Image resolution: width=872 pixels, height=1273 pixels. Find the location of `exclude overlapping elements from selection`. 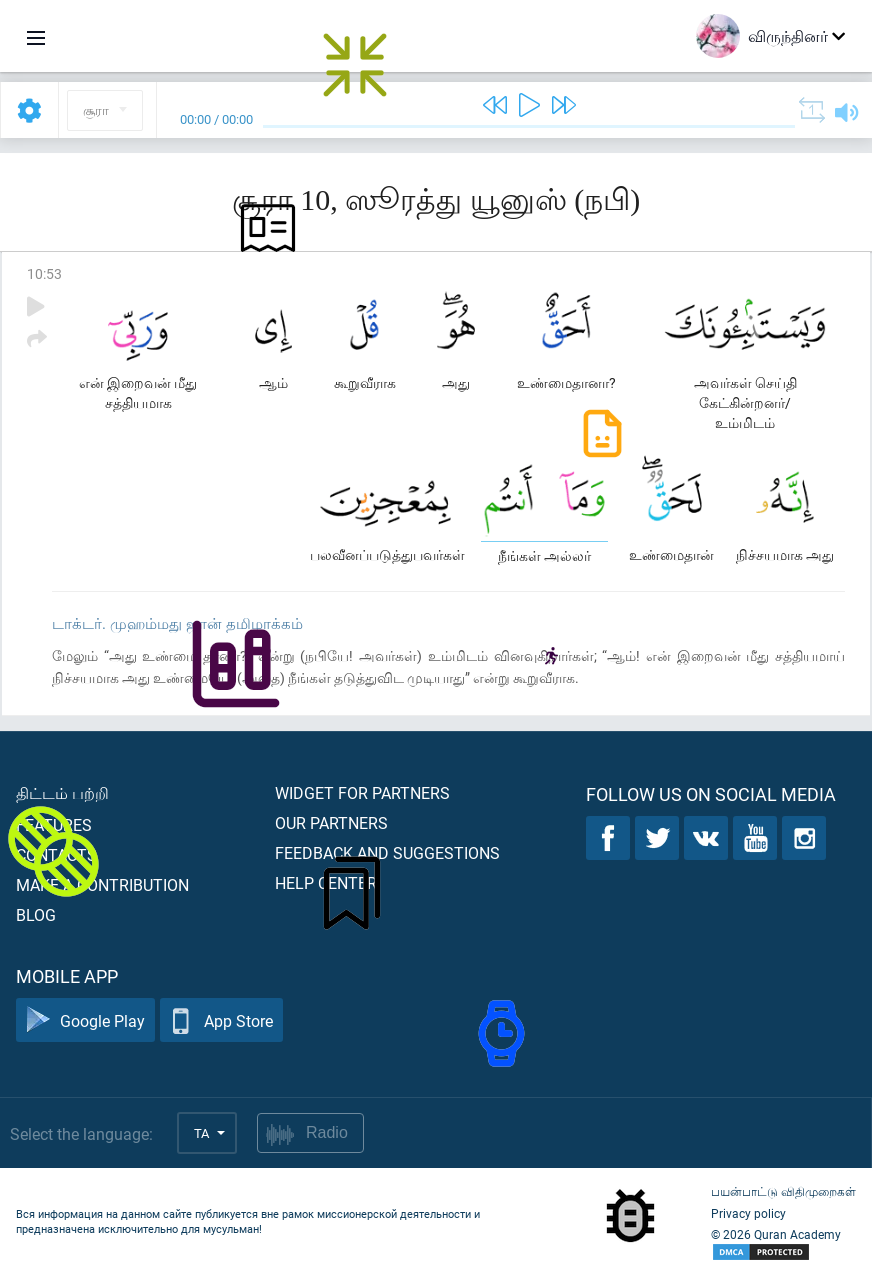

exclude overlapping elements from selection is located at coordinates (53, 851).